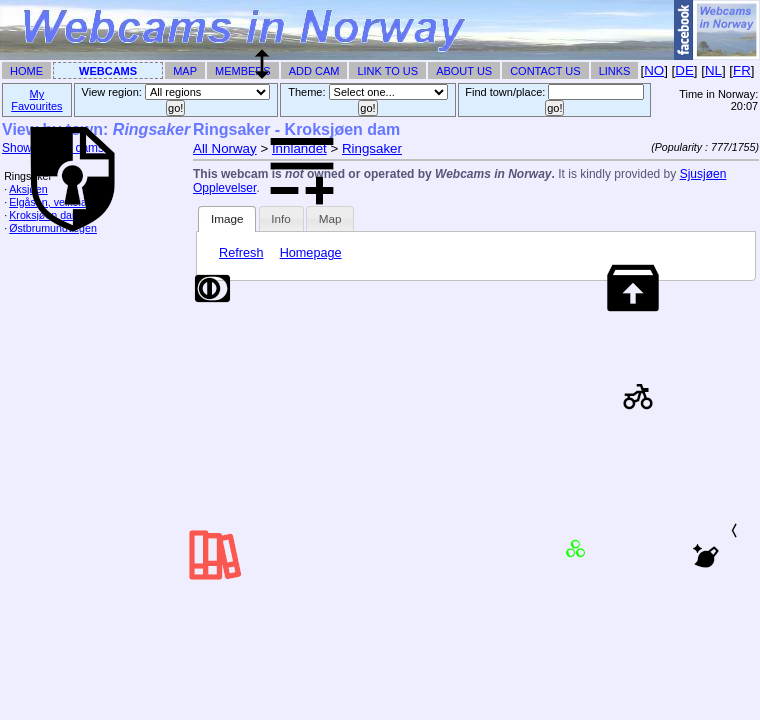 The height and width of the screenshot is (720, 760). Describe the element at coordinates (302, 166) in the screenshot. I see `add a new menu item` at that location.